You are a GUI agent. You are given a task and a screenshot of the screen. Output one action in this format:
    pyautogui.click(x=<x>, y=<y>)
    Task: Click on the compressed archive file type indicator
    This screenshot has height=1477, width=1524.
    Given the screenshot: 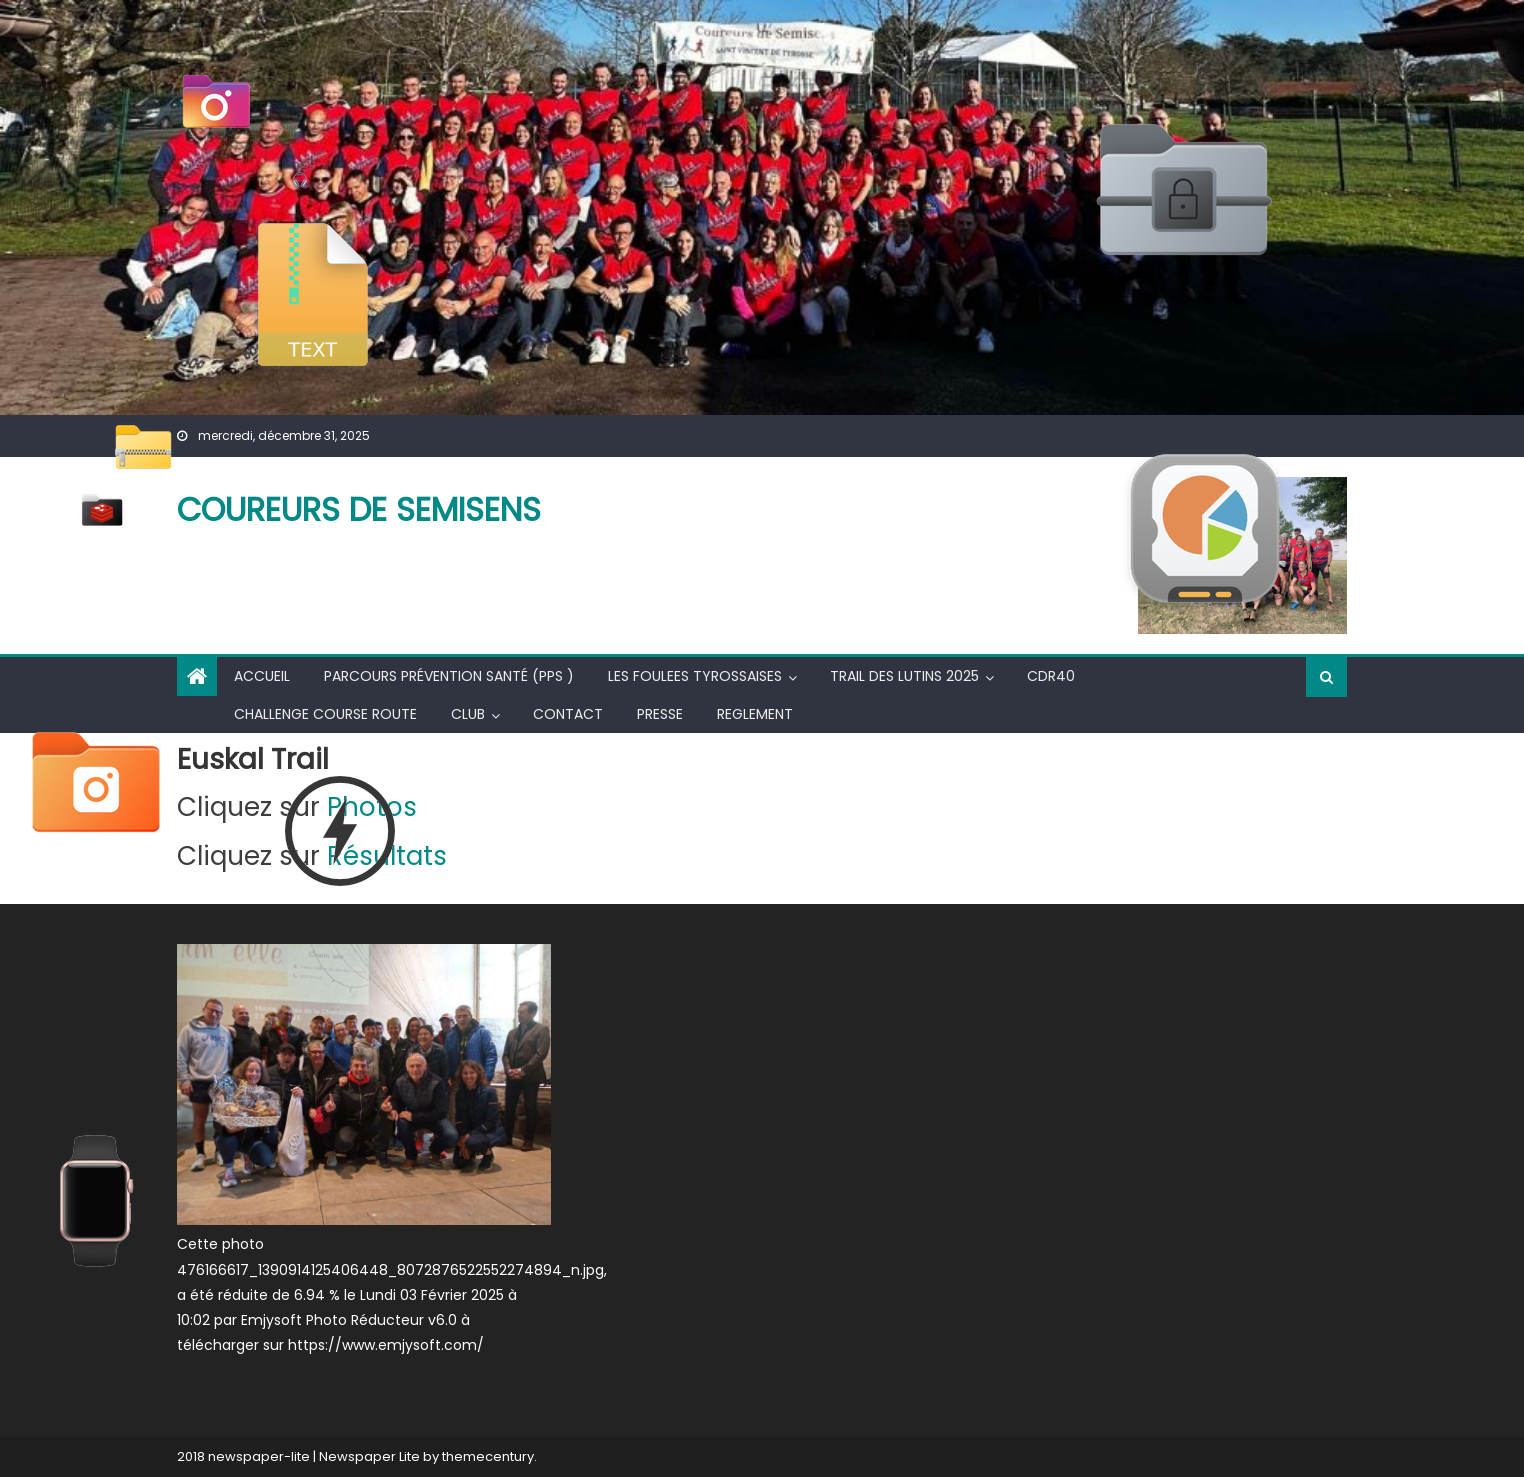 What is the action you would take?
    pyautogui.click(x=313, y=297)
    